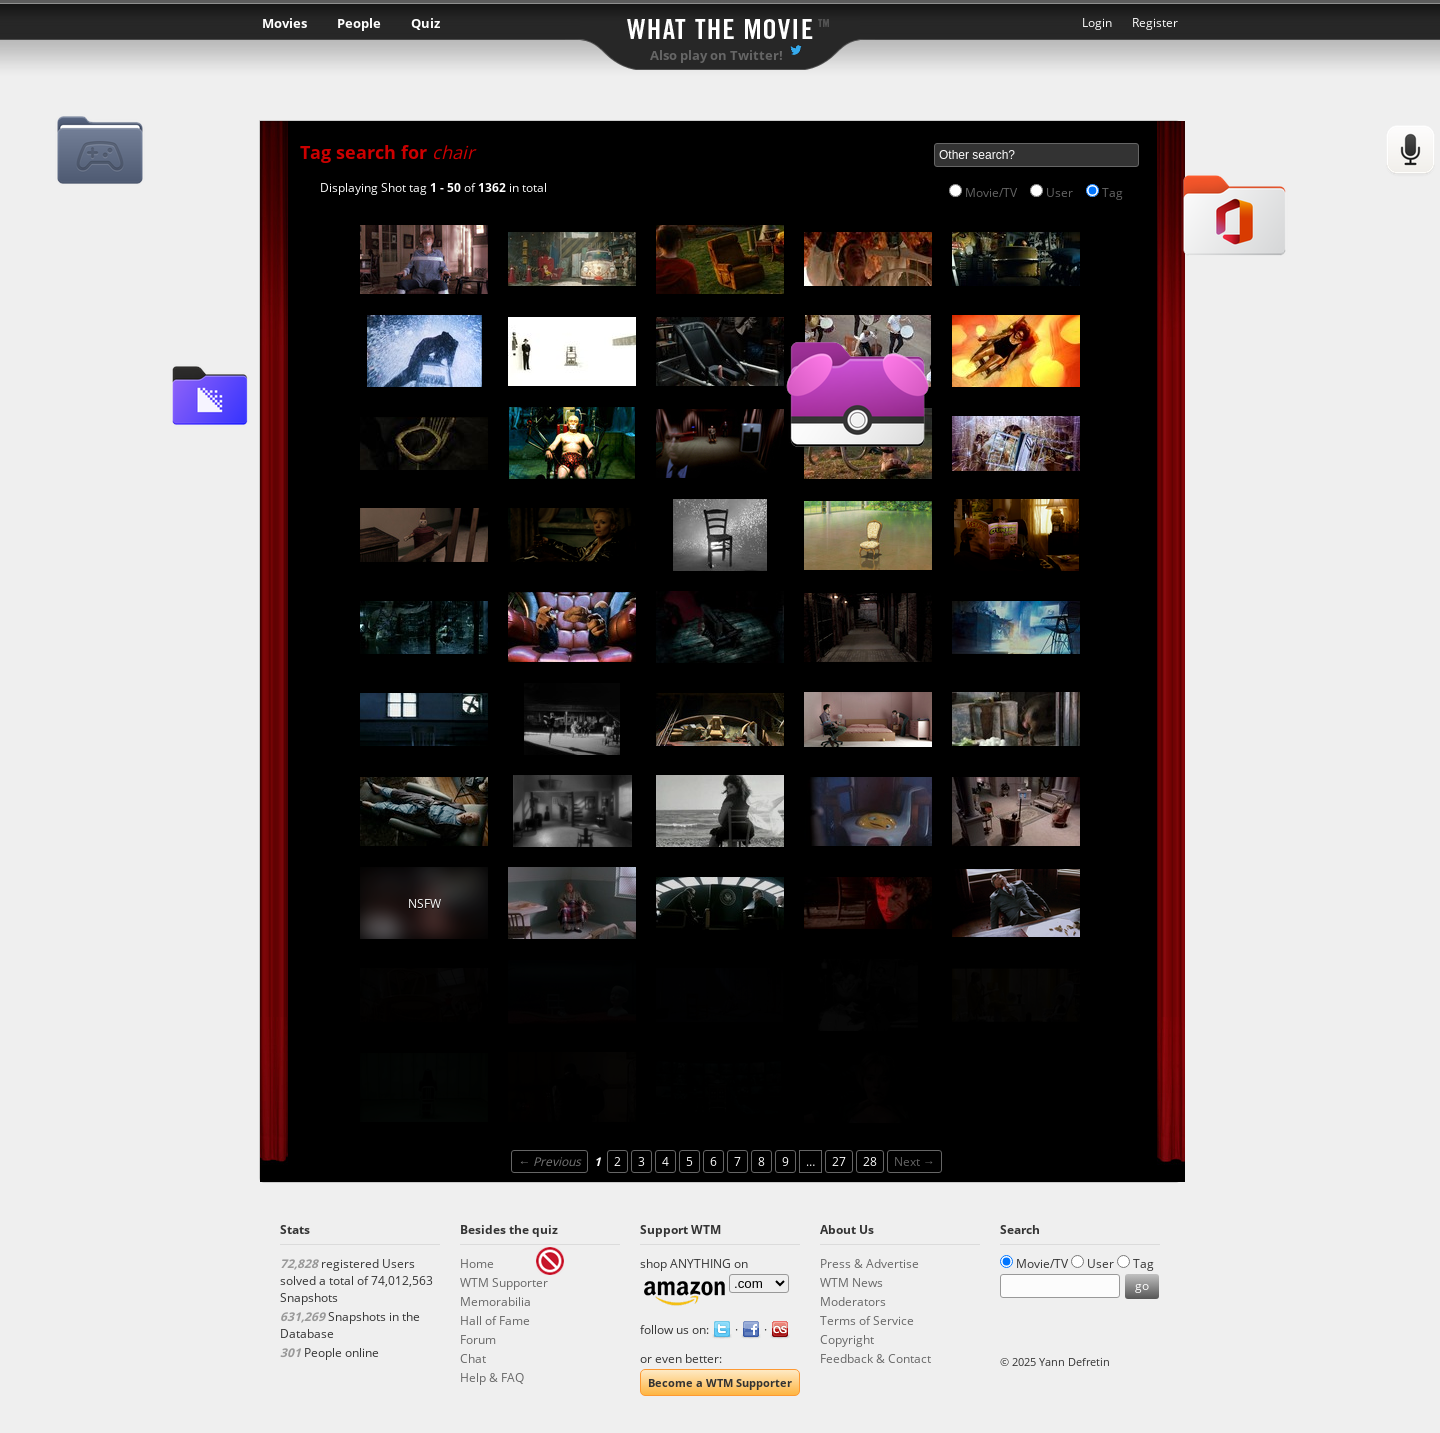 The image size is (1440, 1433). Describe the element at coordinates (550, 1261) in the screenshot. I see `delete selected item` at that location.